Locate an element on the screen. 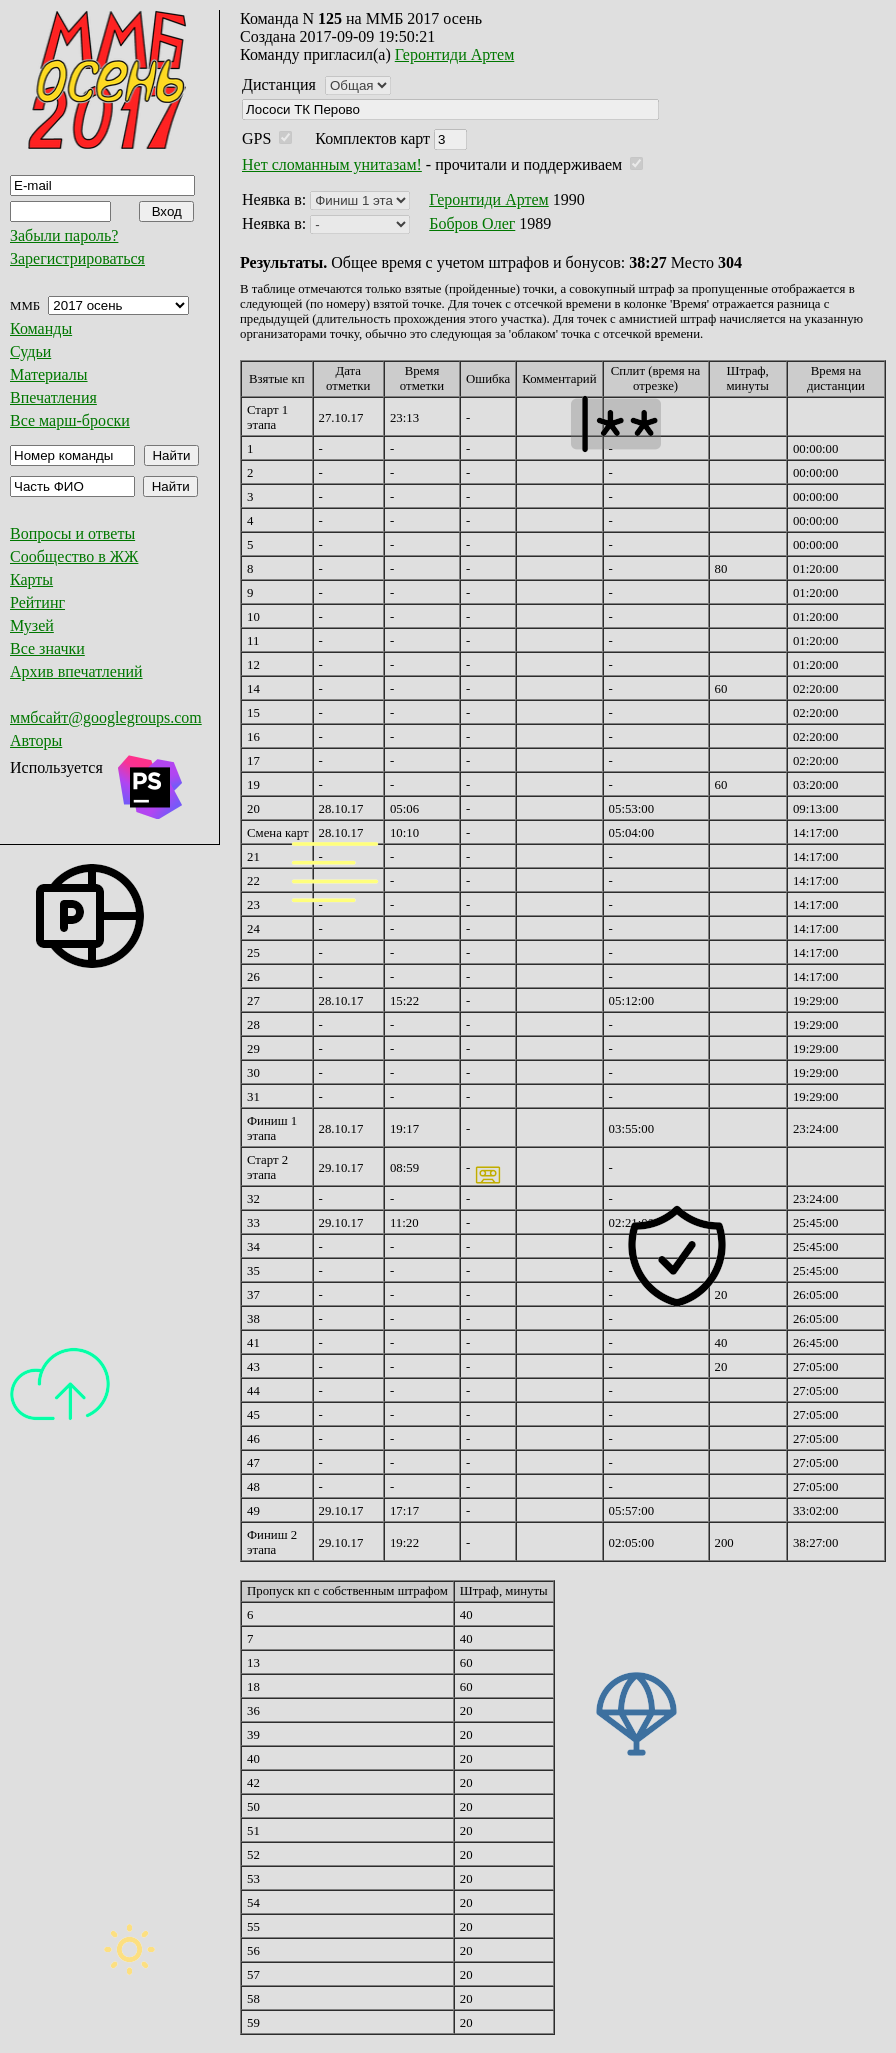 This screenshot has height=2053, width=896. upload file to cloud storage is located at coordinates (60, 1384).